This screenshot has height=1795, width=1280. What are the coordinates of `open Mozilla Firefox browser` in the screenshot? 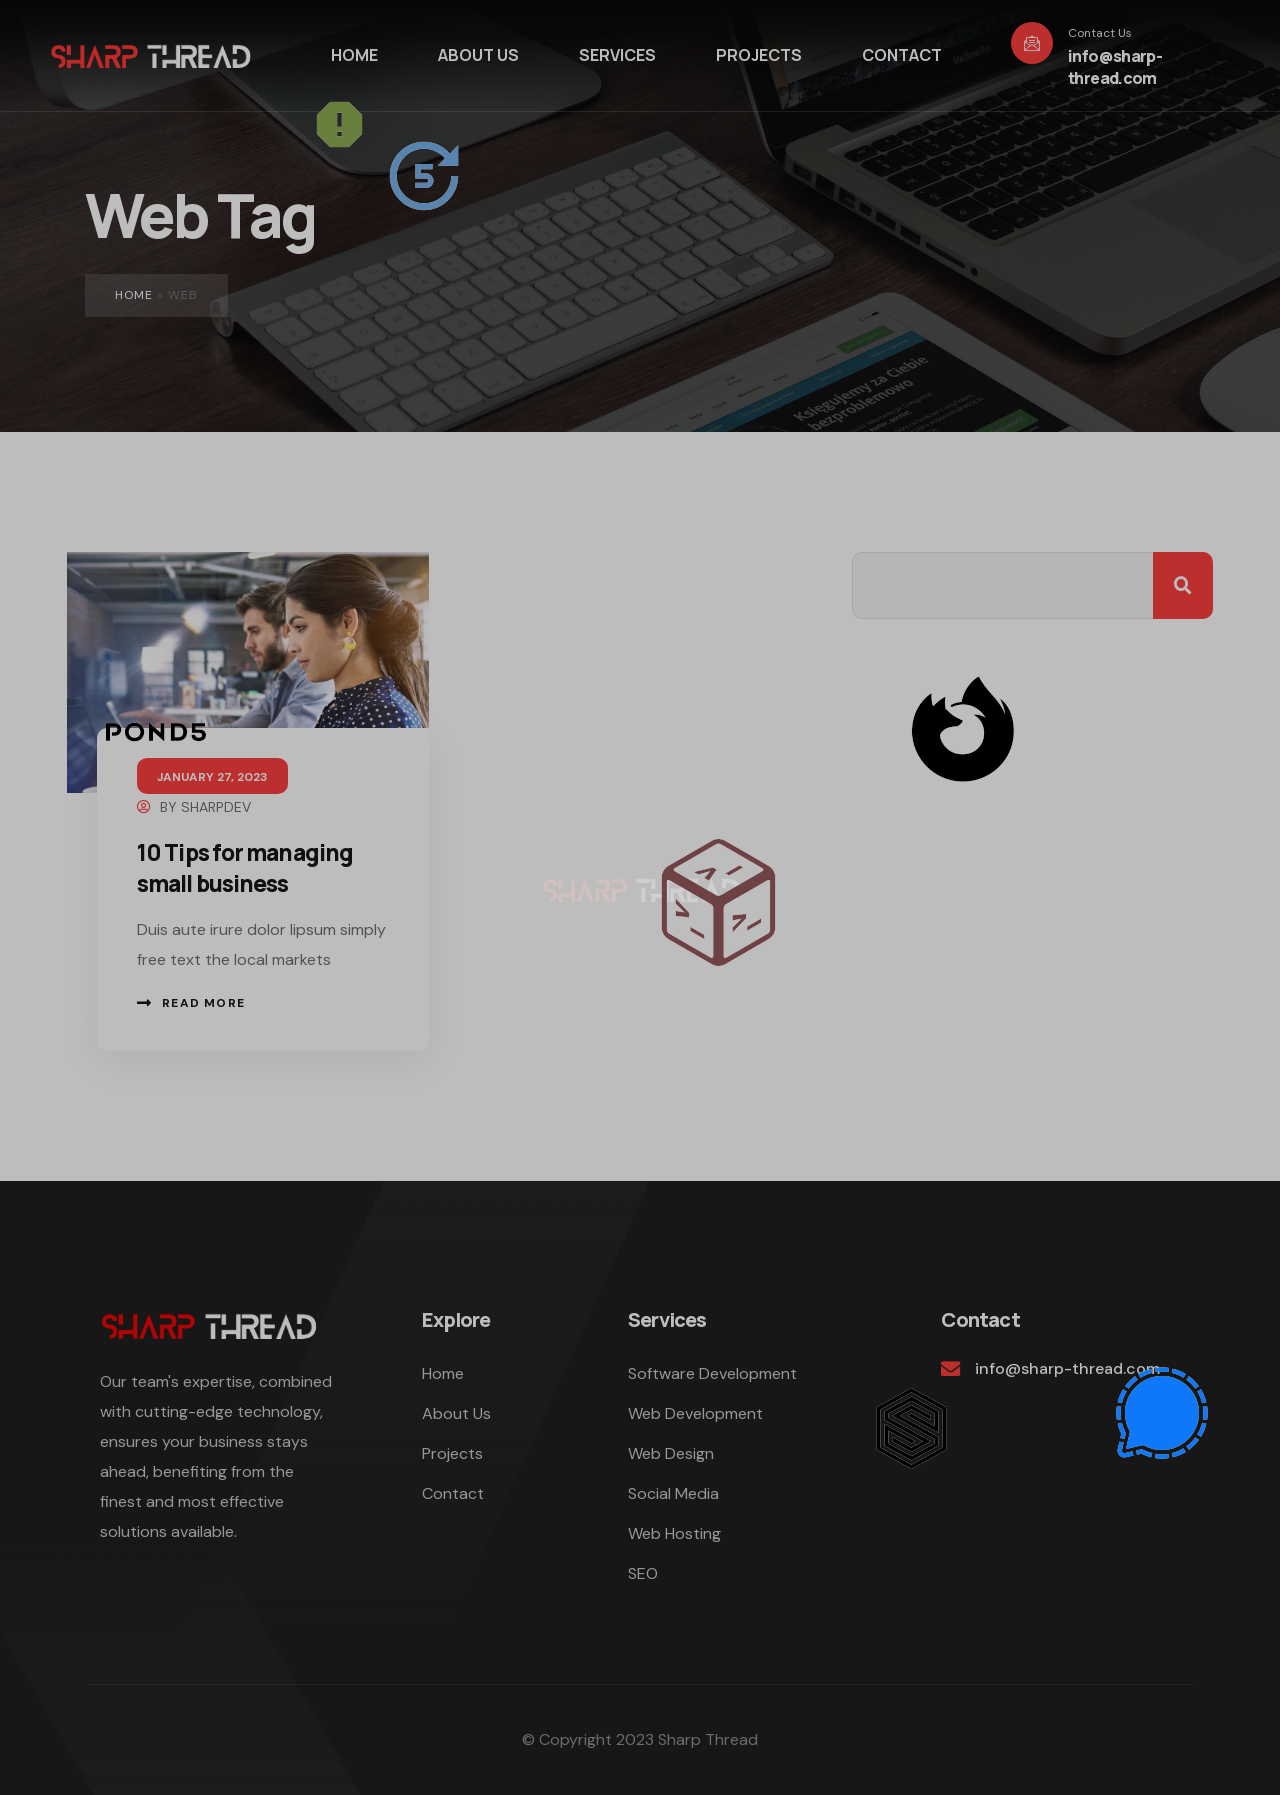 It's located at (963, 729).